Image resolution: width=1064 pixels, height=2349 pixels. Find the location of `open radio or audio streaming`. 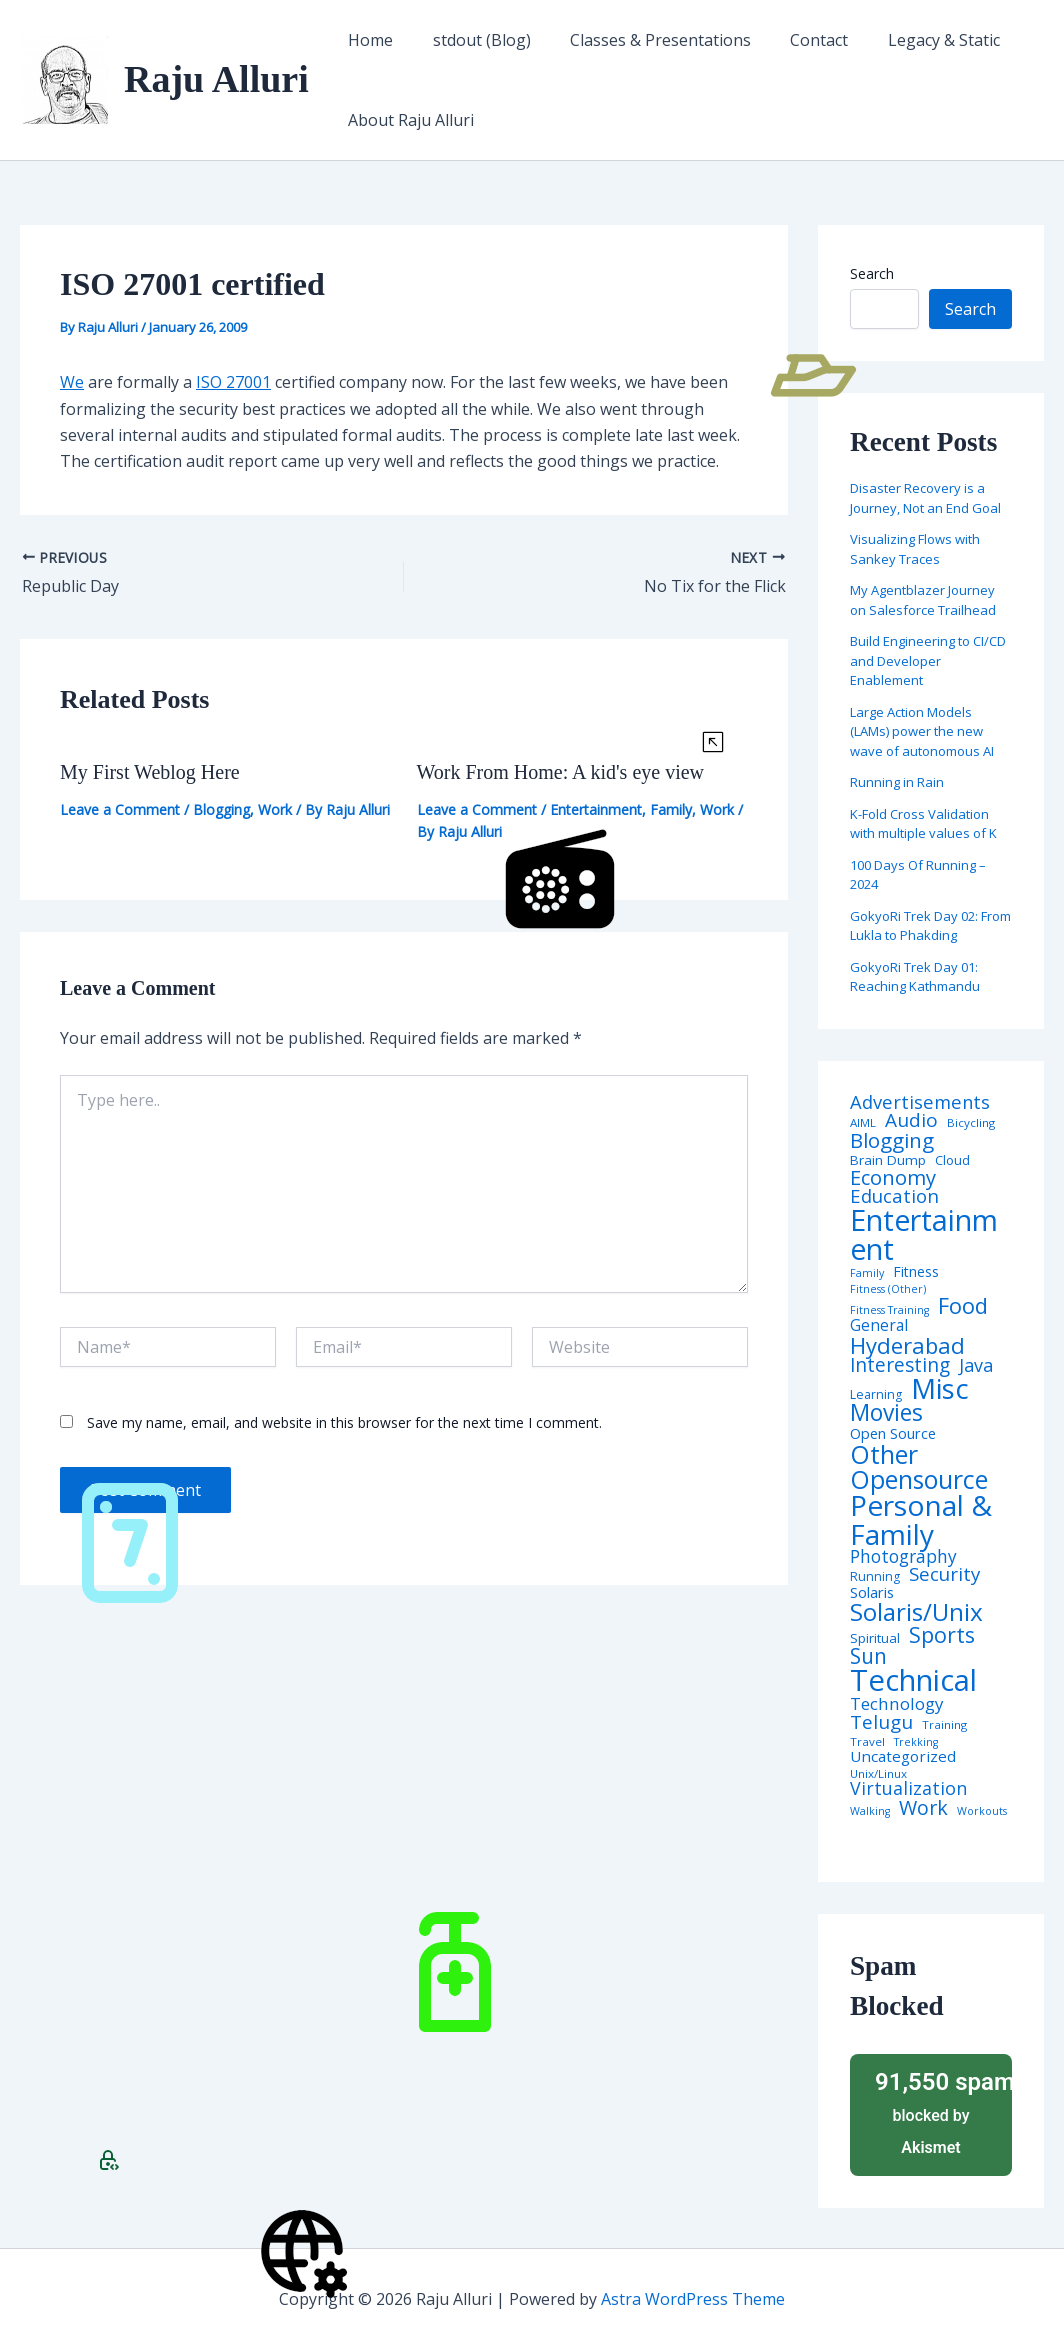

open radio or audio streaming is located at coordinates (560, 878).